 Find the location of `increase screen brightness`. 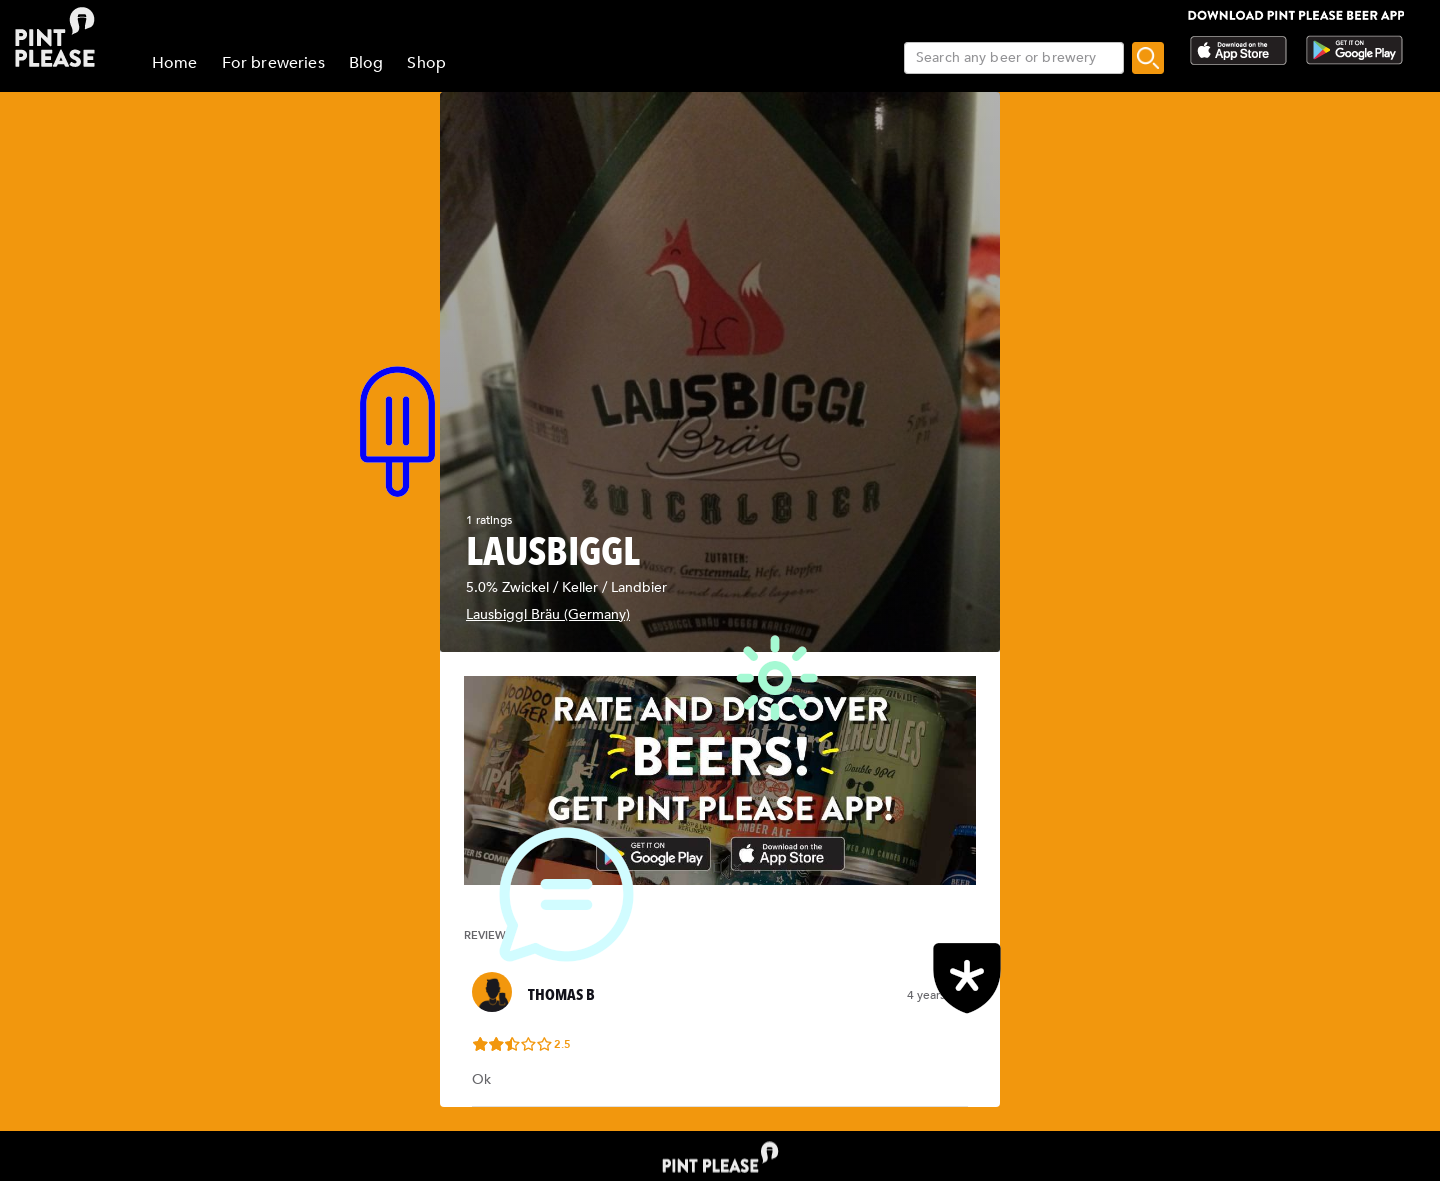

increase screen brightness is located at coordinates (775, 678).